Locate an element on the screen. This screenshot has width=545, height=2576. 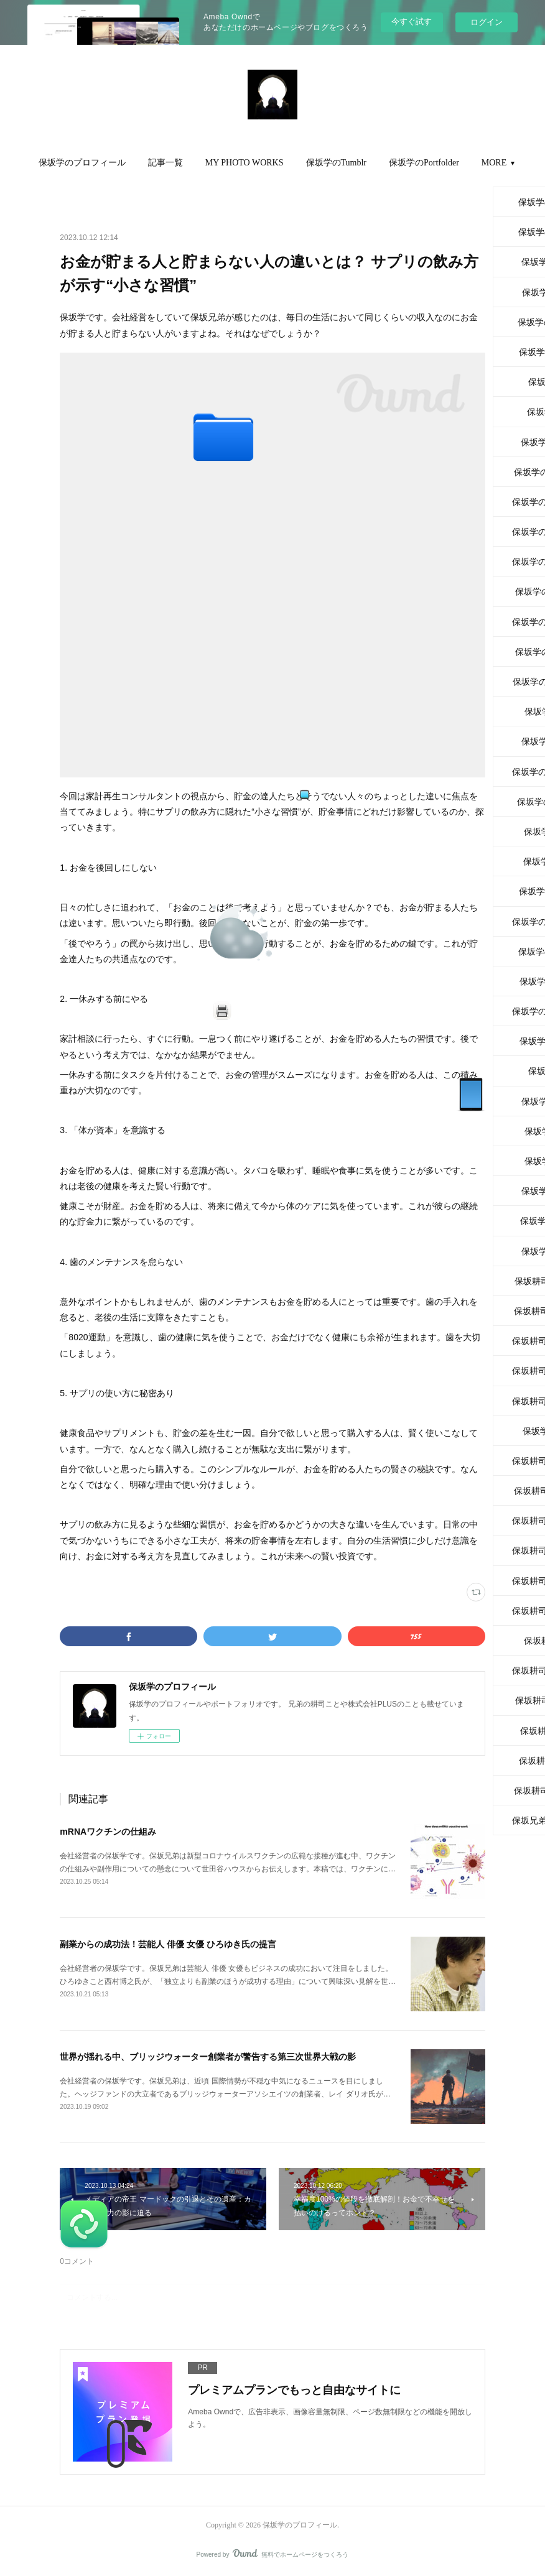
open printer settings and preferences is located at coordinates (222, 1011).